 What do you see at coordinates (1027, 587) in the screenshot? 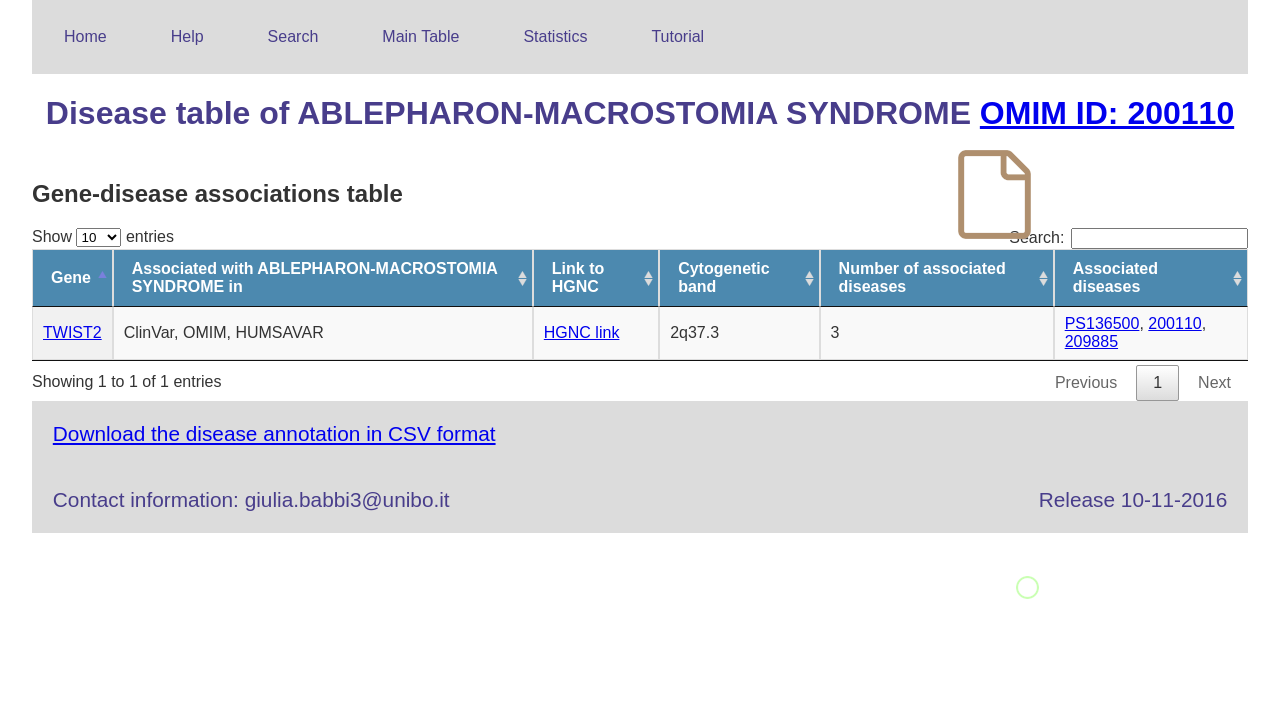
I see `unselected radio button or checkbox option` at bounding box center [1027, 587].